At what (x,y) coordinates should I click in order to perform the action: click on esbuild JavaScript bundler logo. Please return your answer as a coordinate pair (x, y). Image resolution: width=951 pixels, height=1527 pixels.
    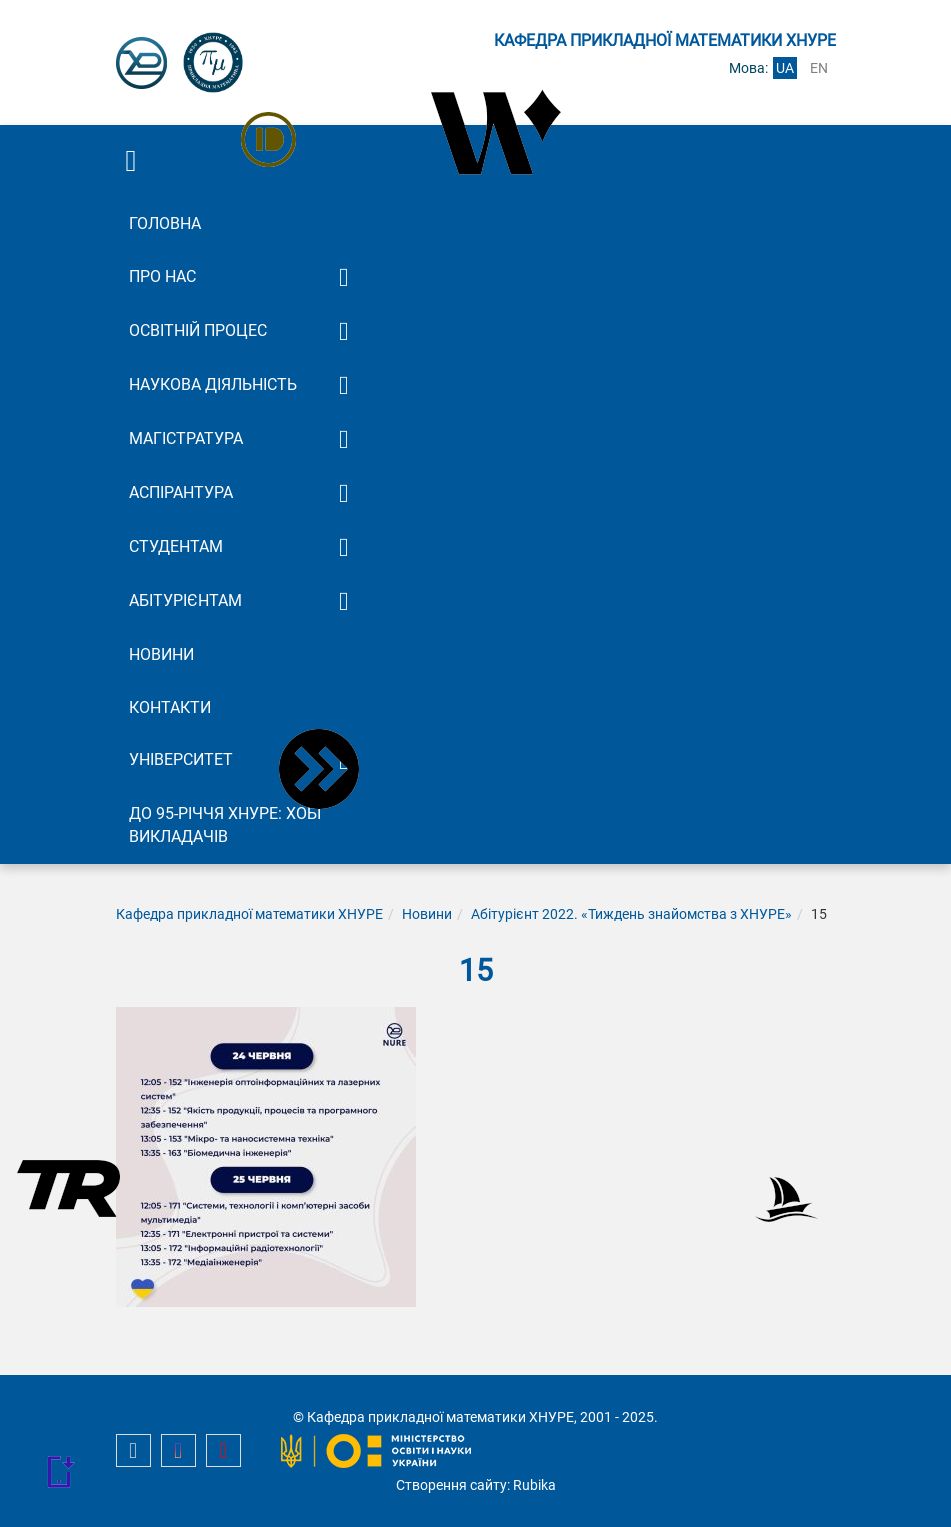
    Looking at the image, I should click on (319, 769).